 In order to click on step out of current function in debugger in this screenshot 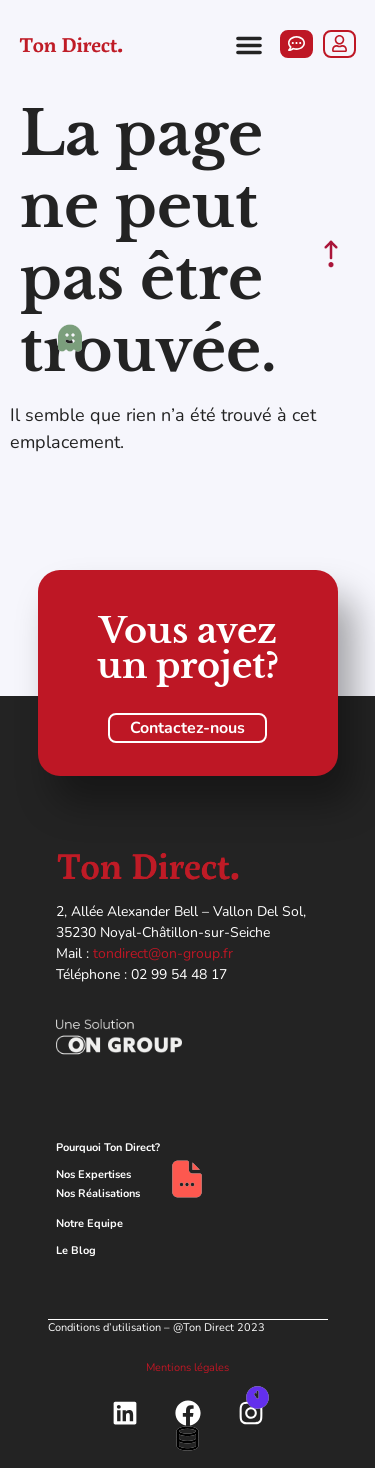, I will do `click(331, 254)`.